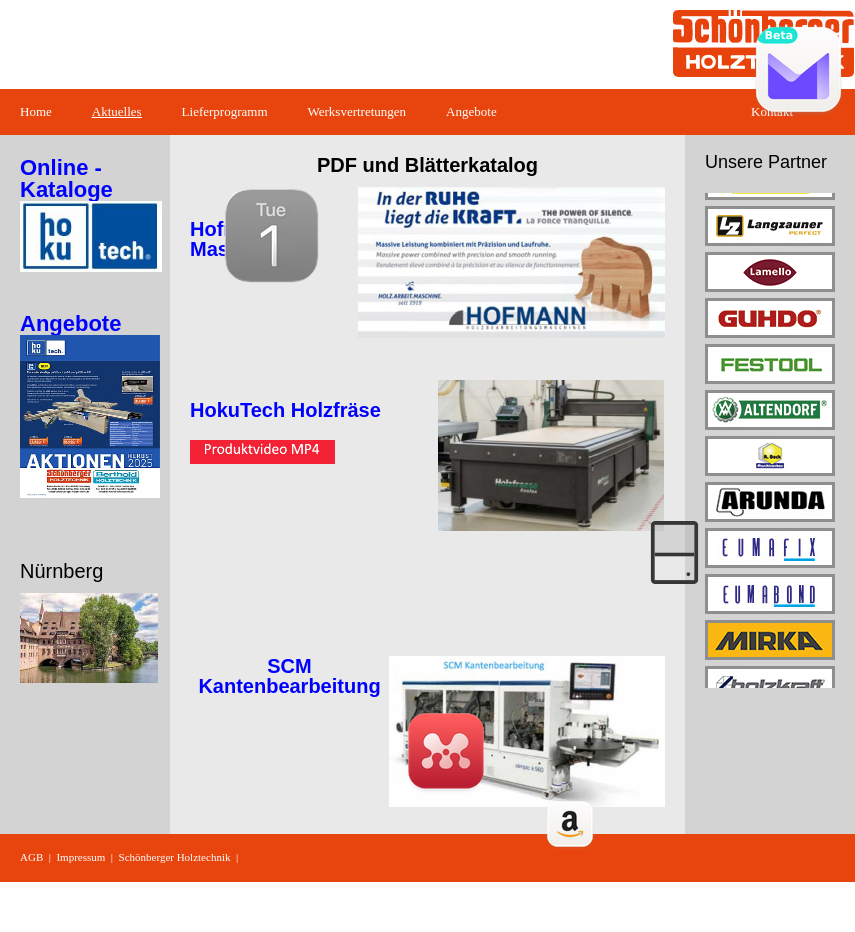  Describe the element at coordinates (798, 69) in the screenshot. I see `open proton mail app` at that location.